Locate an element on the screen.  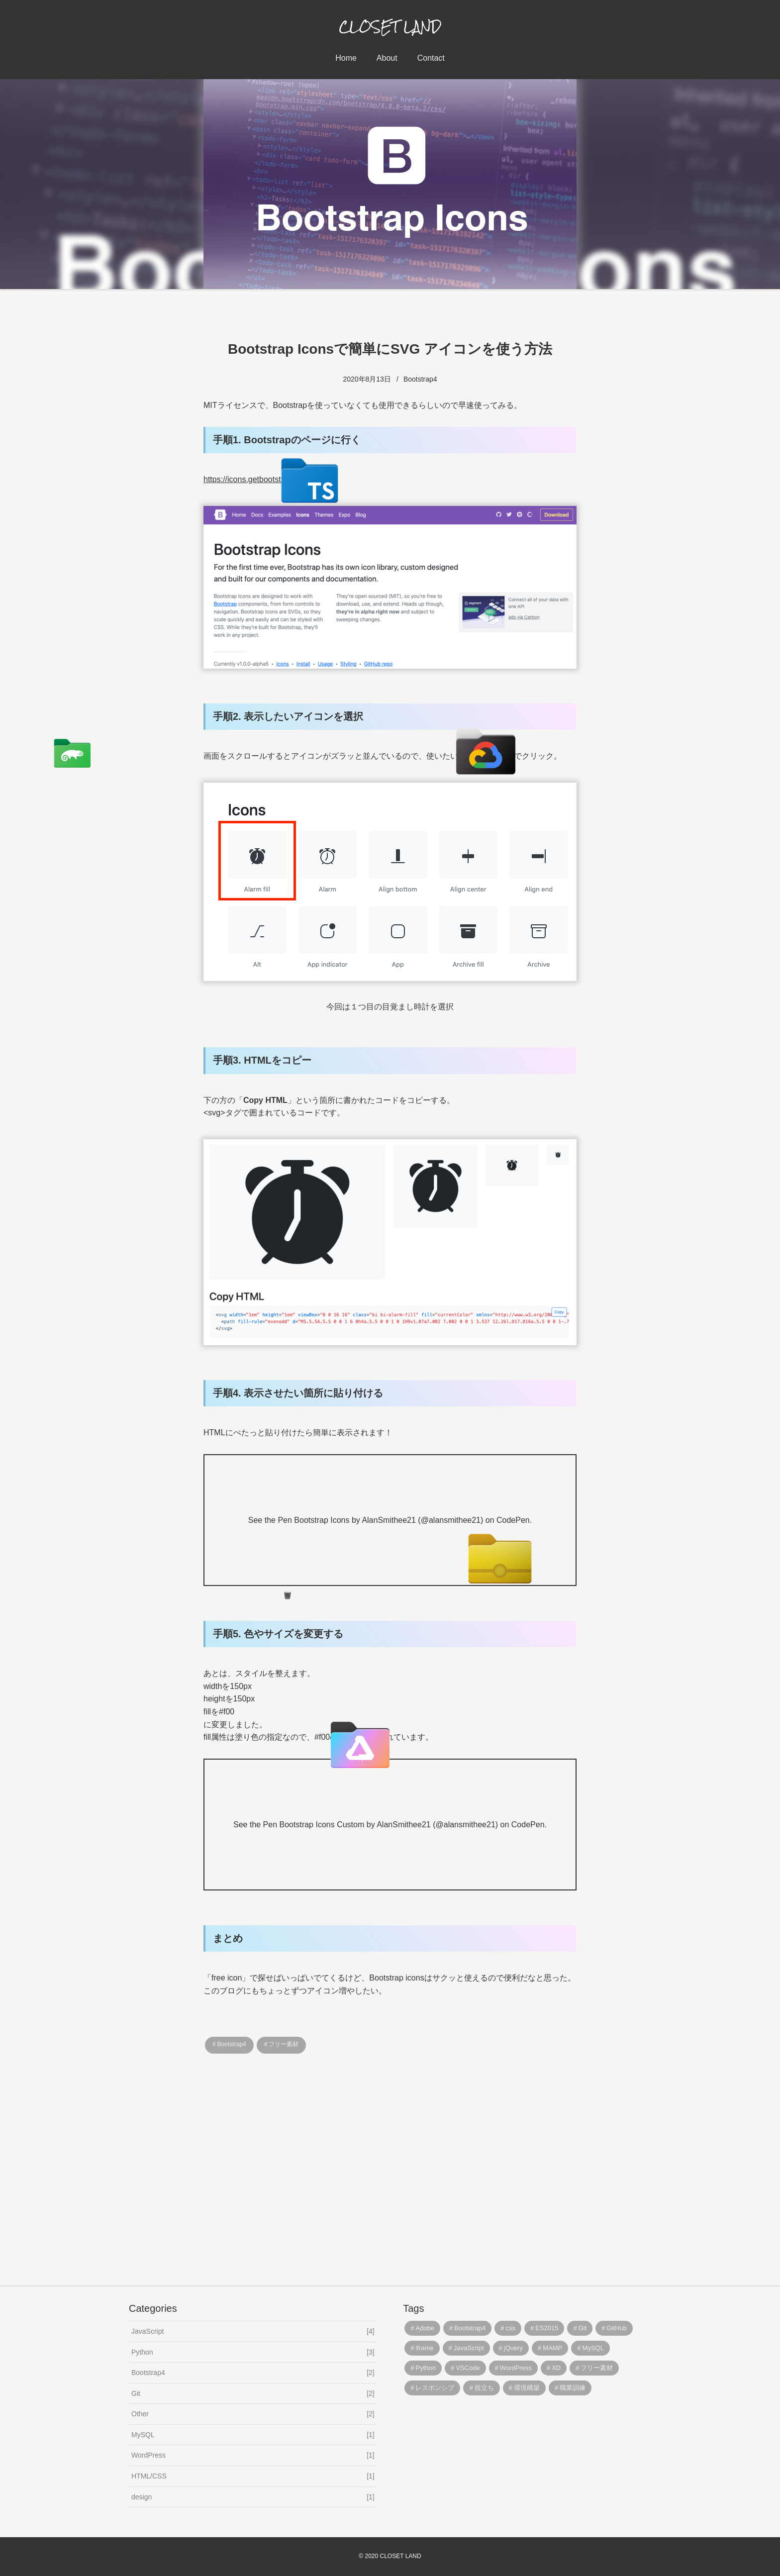
folder for storing pokémon-related files or games is located at coordinates (499, 1560).